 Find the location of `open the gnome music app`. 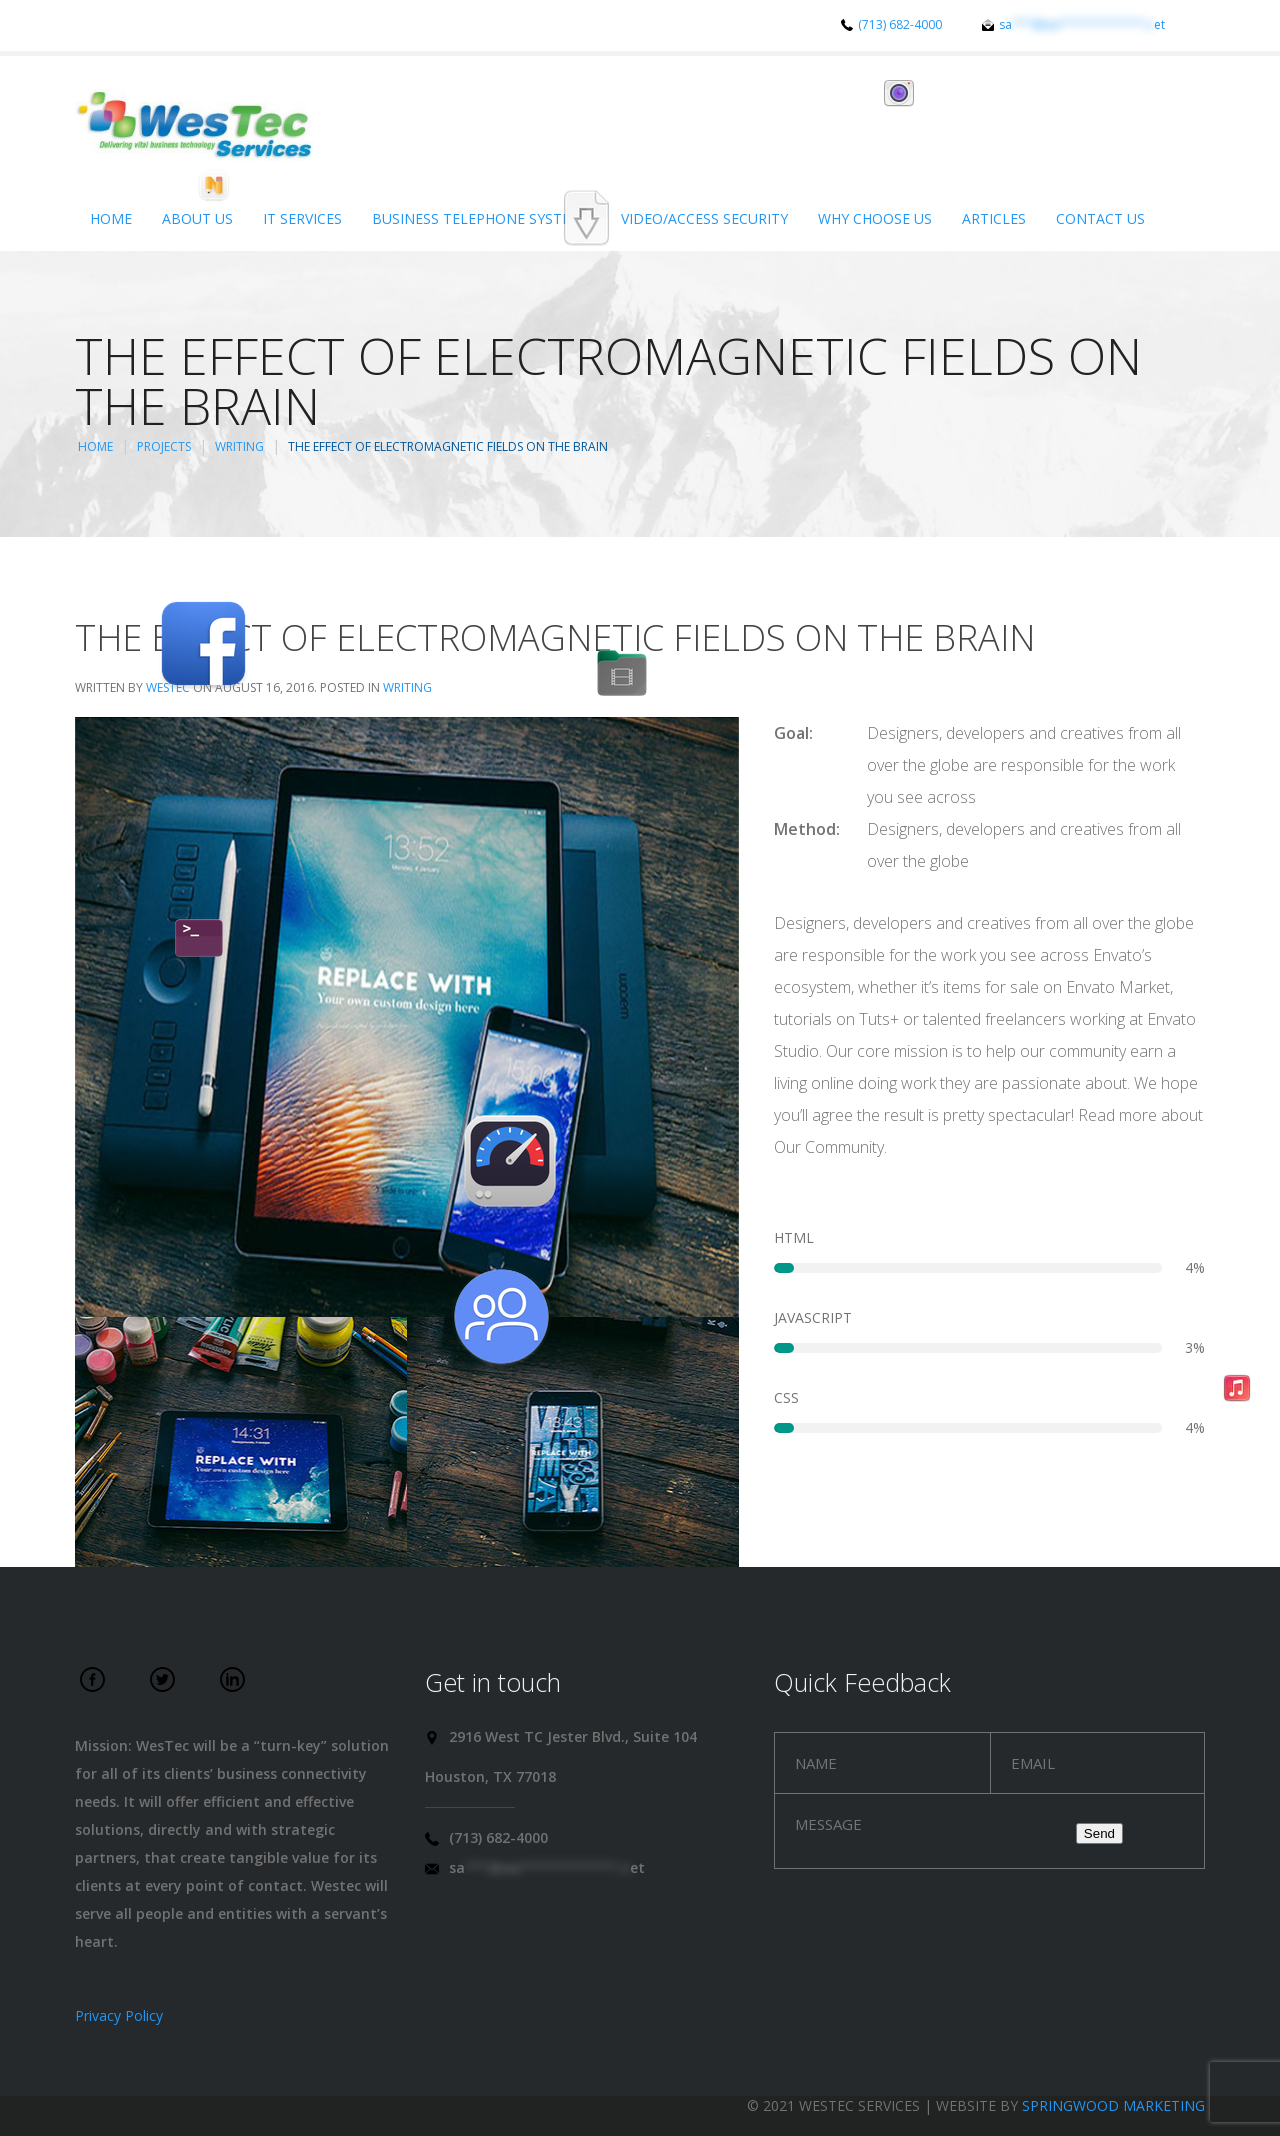

open the gnome music app is located at coordinates (1237, 1388).